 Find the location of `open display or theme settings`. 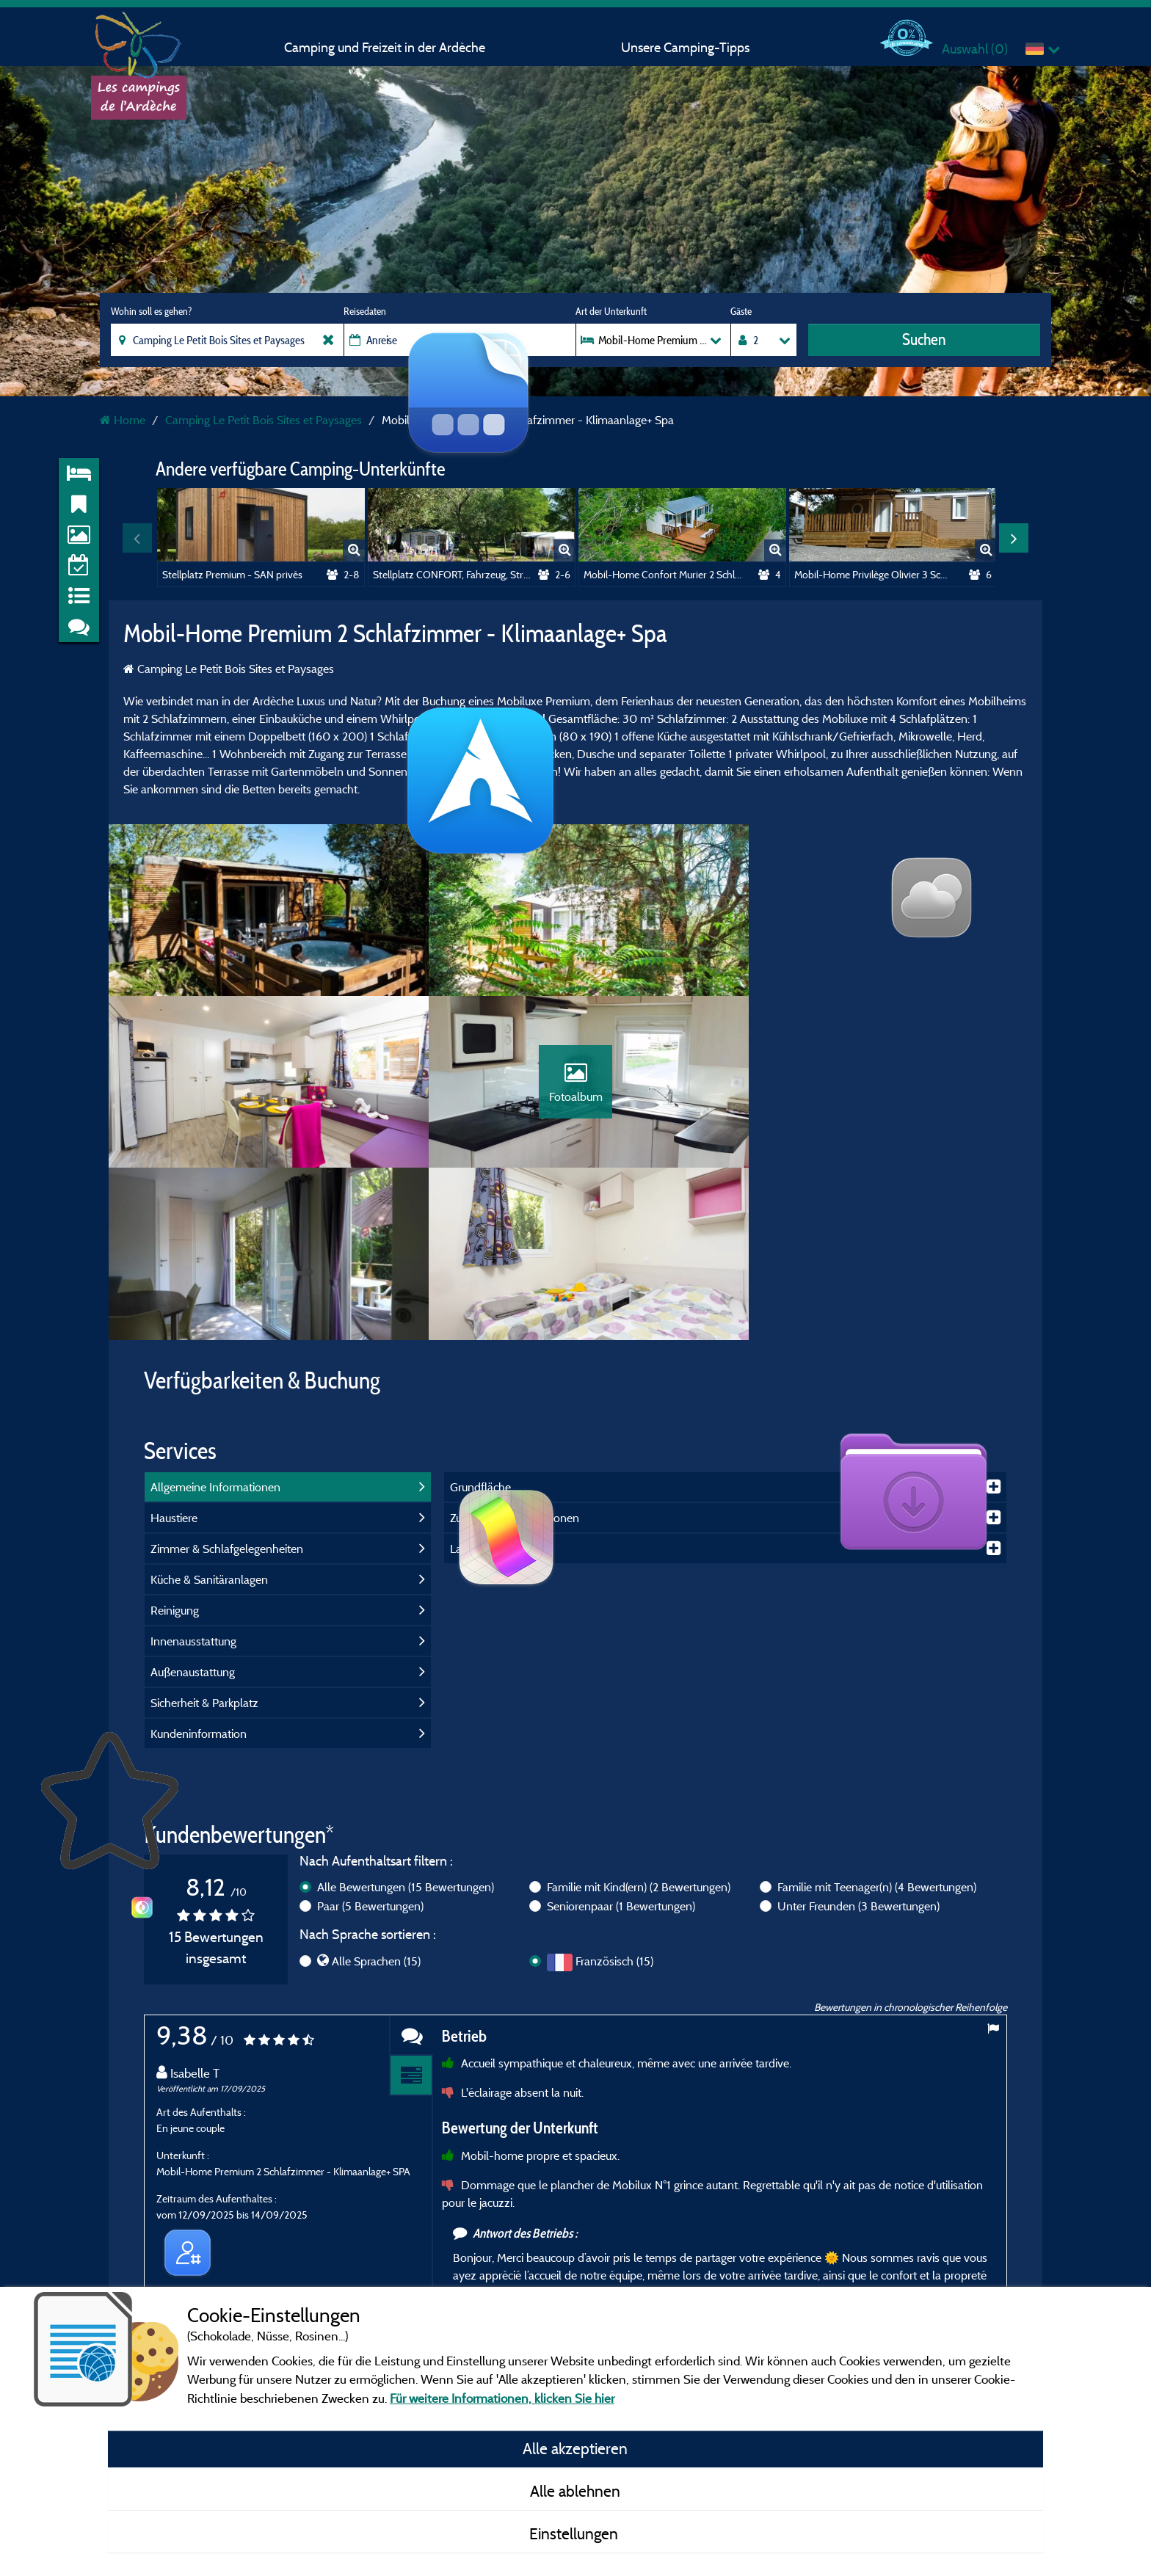

open display or theme settings is located at coordinates (142, 1907).